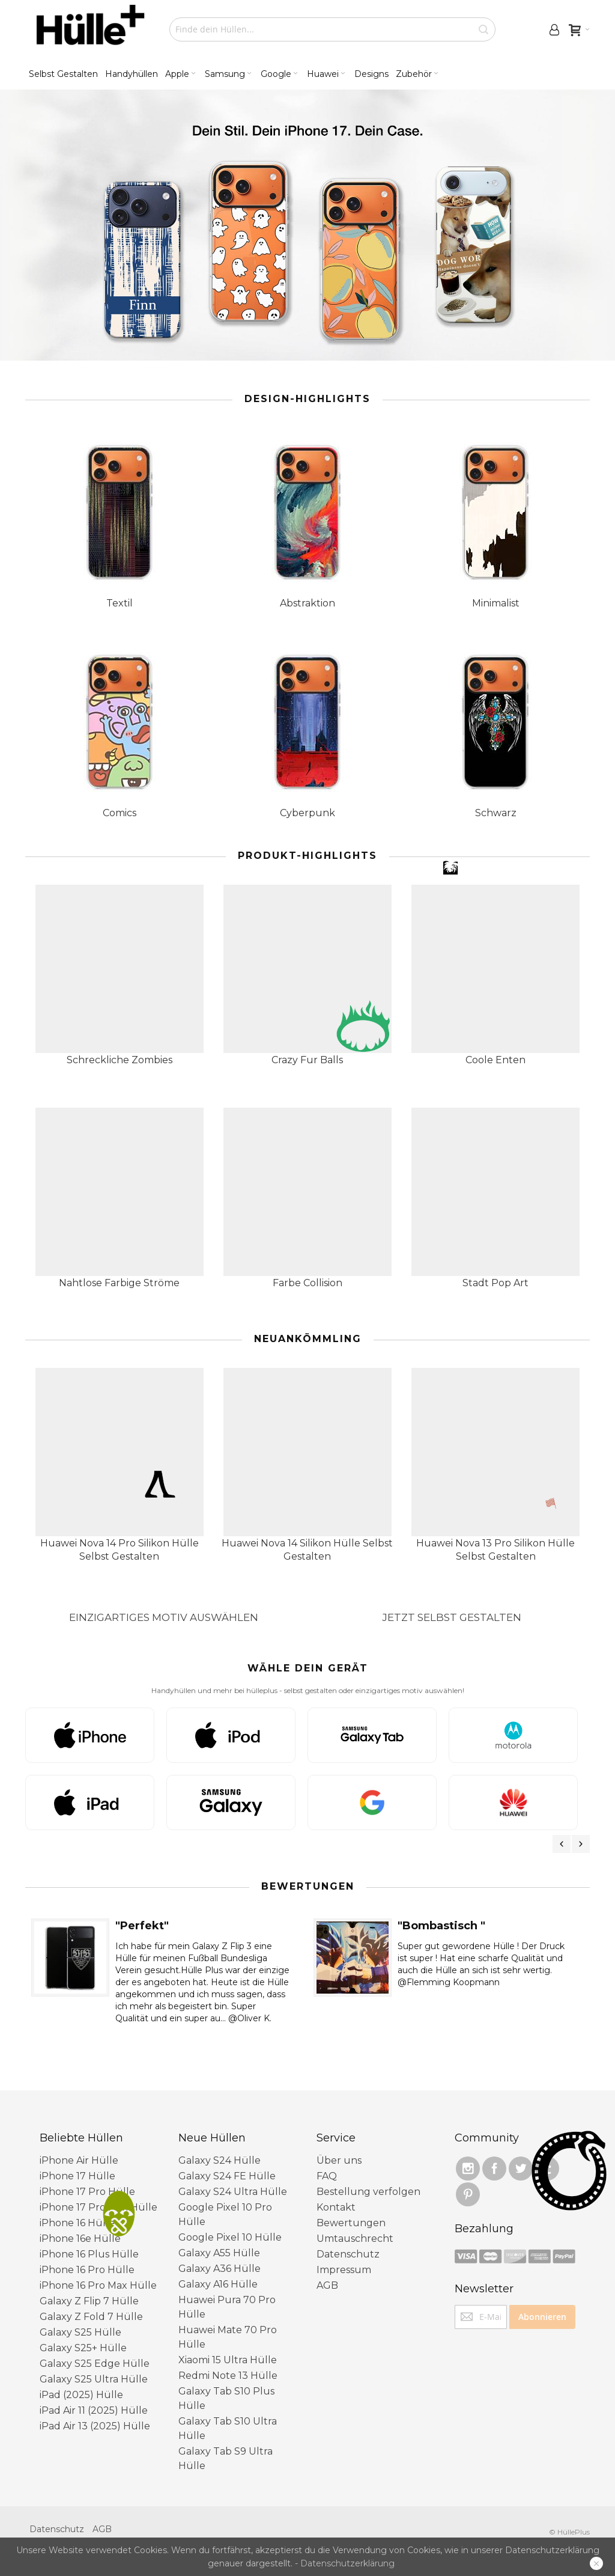 The height and width of the screenshot is (2576, 615). I want to click on enter a fire-themed portal or dungeon, so click(450, 867).